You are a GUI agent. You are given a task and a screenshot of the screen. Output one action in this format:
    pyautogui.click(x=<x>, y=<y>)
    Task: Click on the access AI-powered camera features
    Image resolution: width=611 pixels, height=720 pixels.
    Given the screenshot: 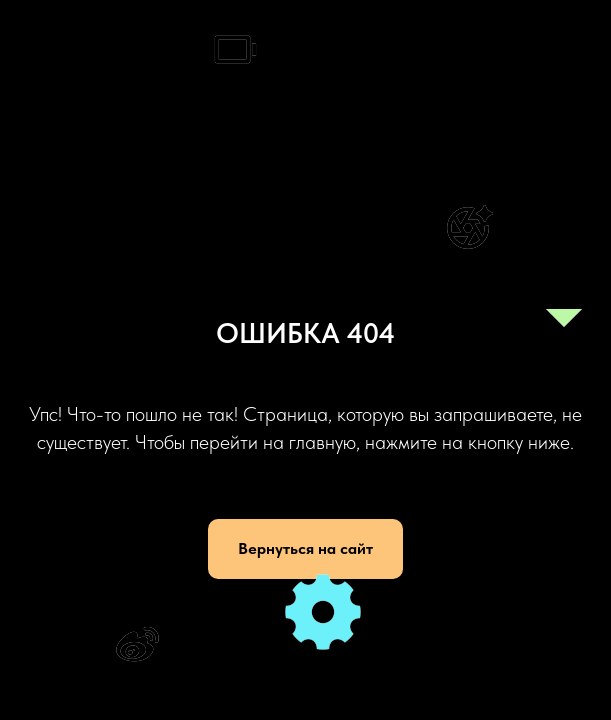 What is the action you would take?
    pyautogui.click(x=468, y=228)
    